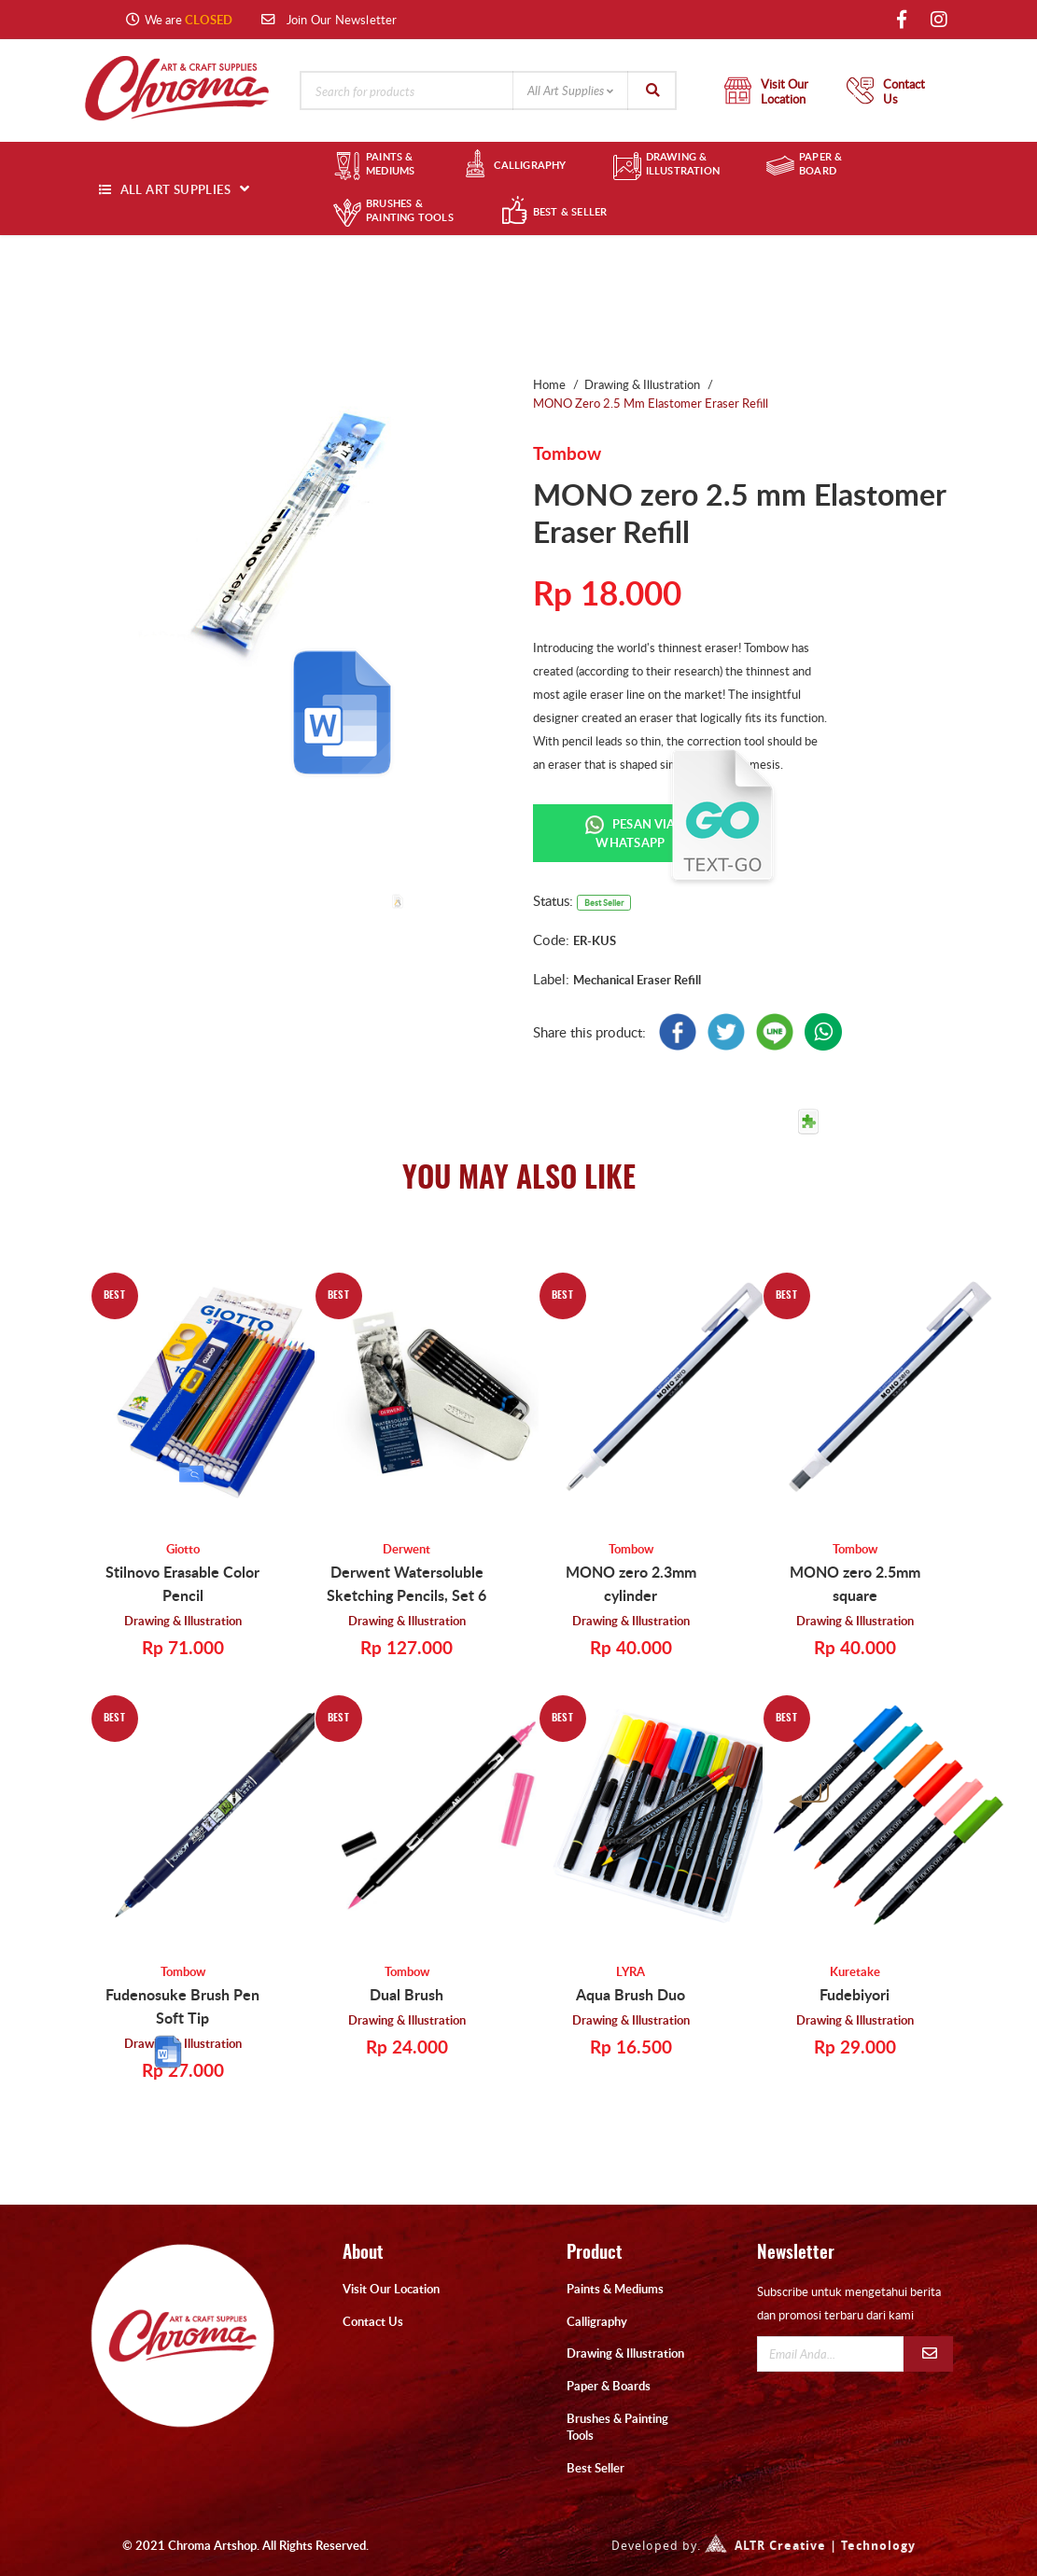  I want to click on an add-on or plugin file type, so click(808, 1121).